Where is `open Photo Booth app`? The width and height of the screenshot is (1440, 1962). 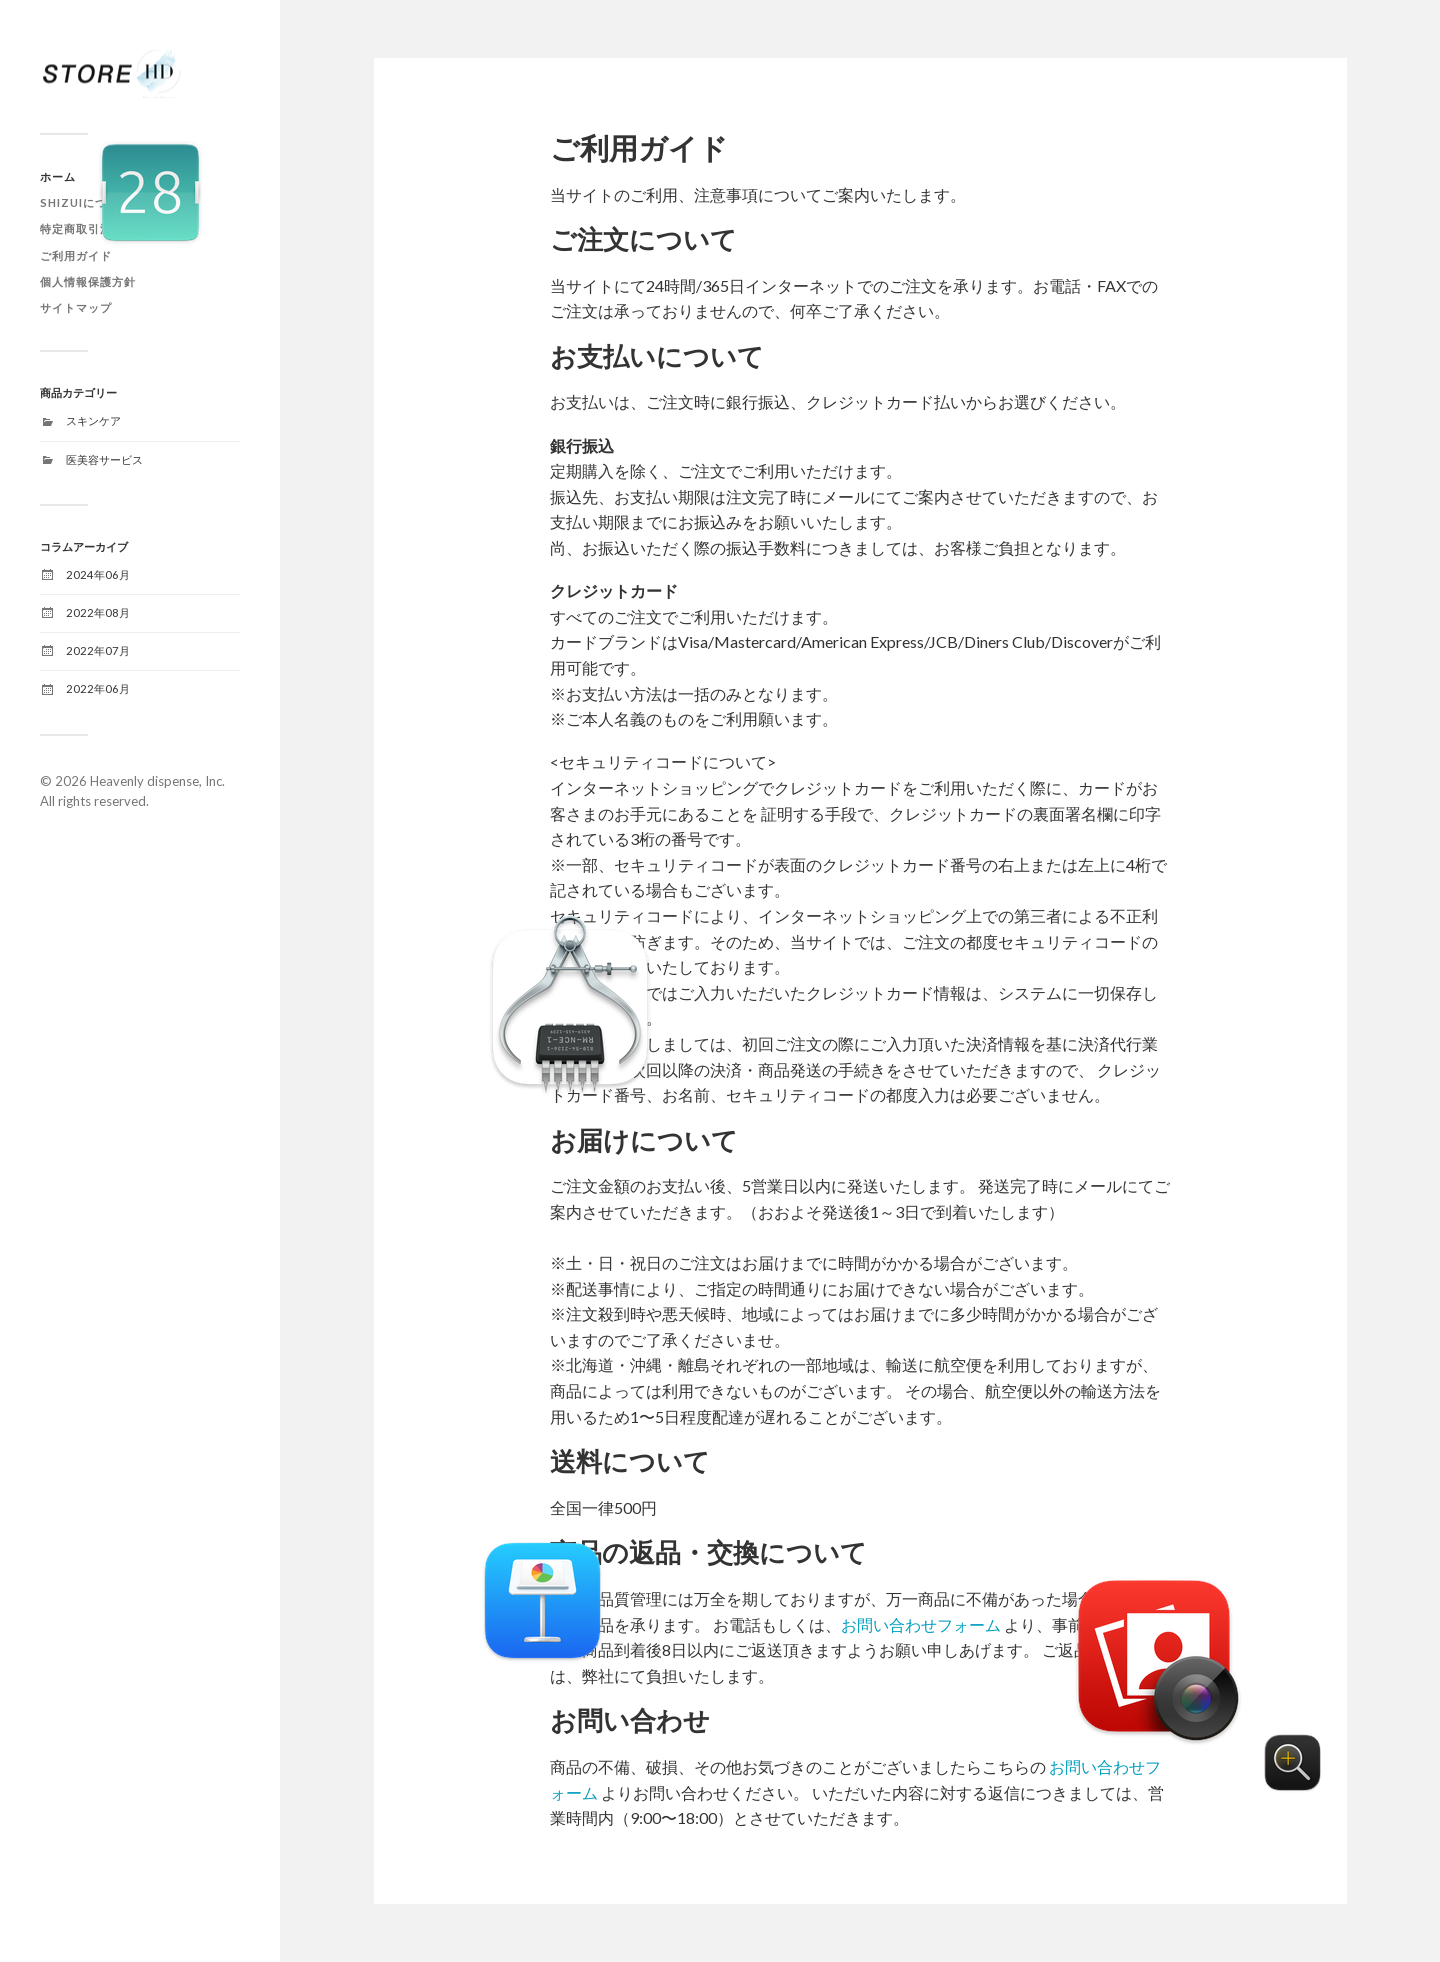 open Photo Booth app is located at coordinates (1154, 1656).